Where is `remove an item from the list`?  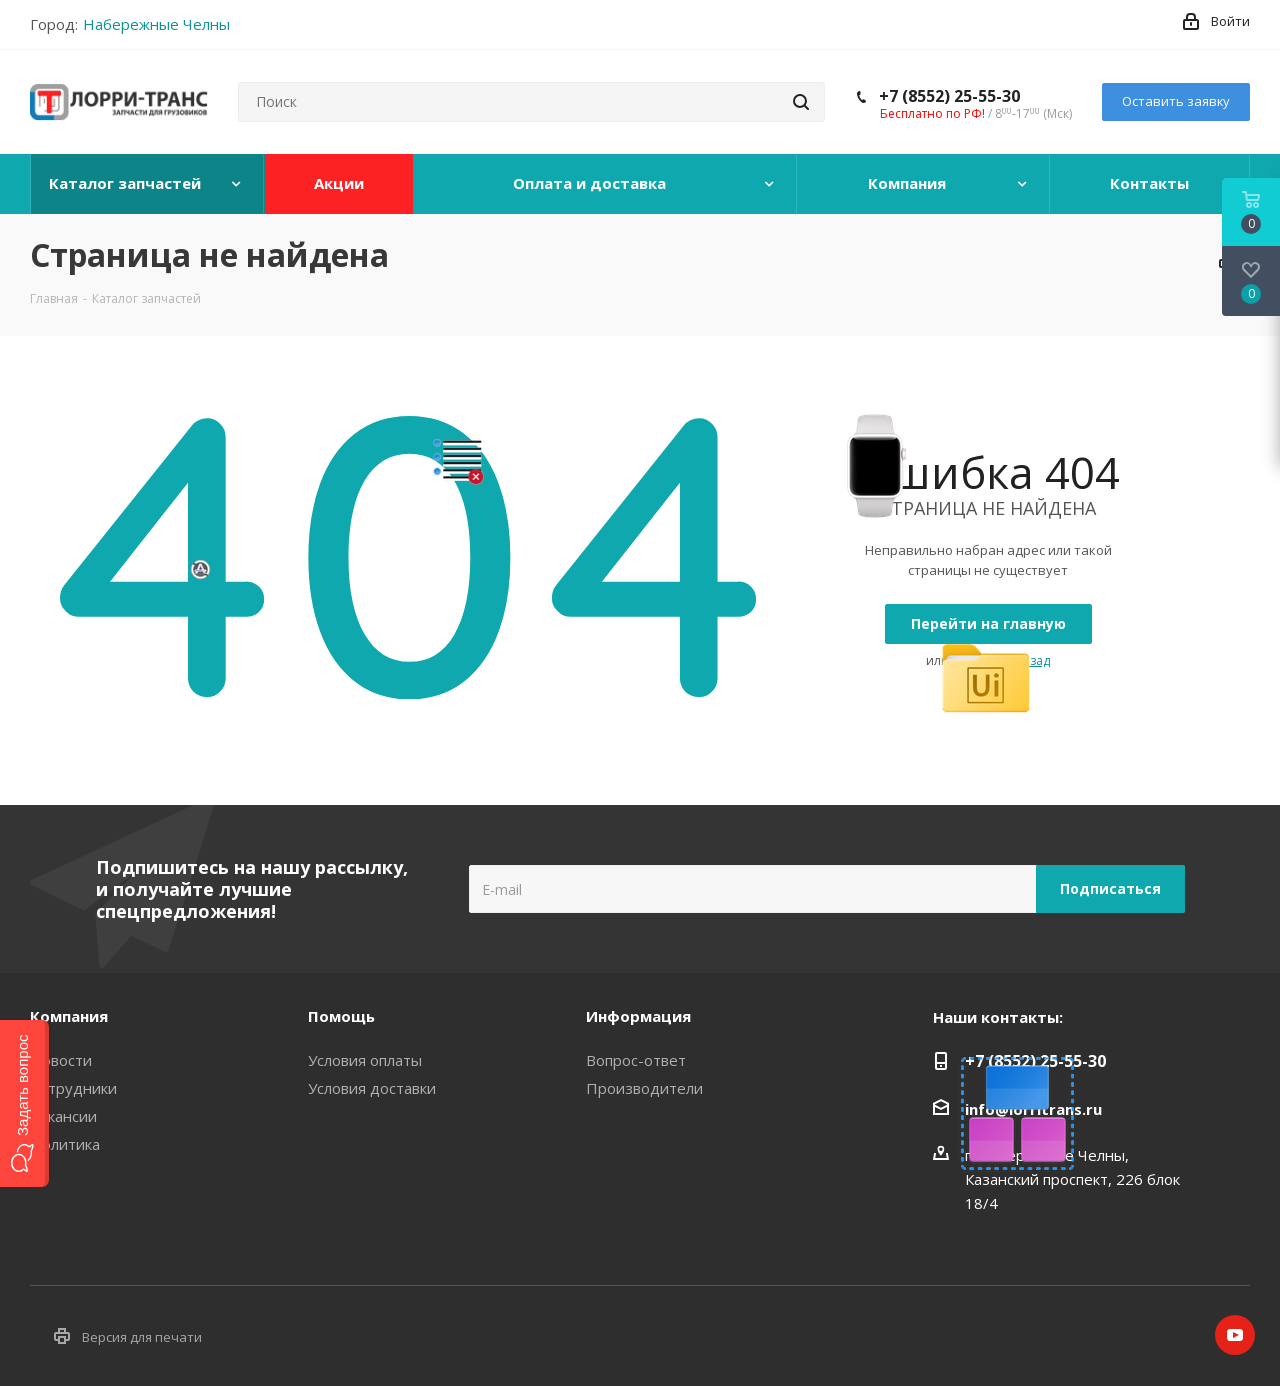 remove an item from the list is located at coordinates (457, 459).